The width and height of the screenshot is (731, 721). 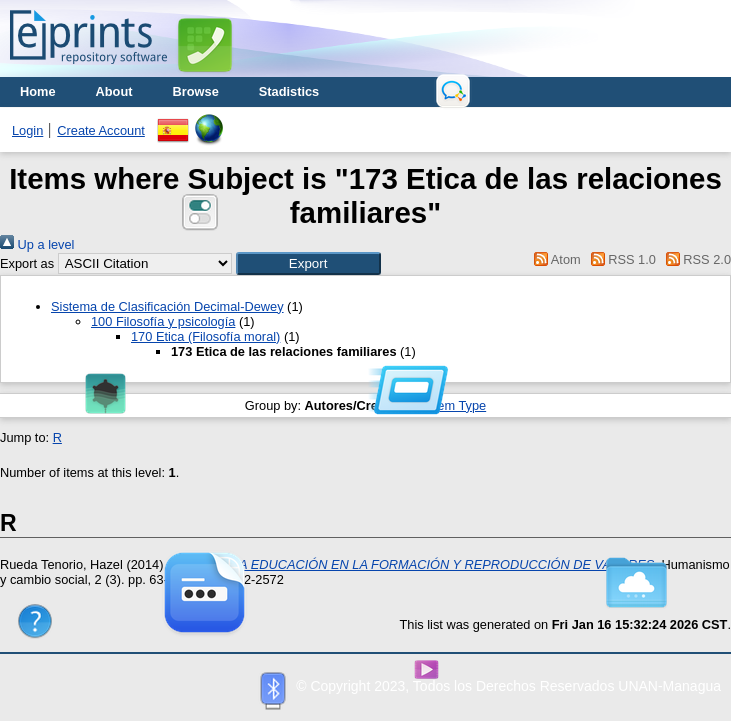 What do you see at coordinates (35, 621) in the screenshot?
I see `open help documentation` at bounding box center [35, 621].